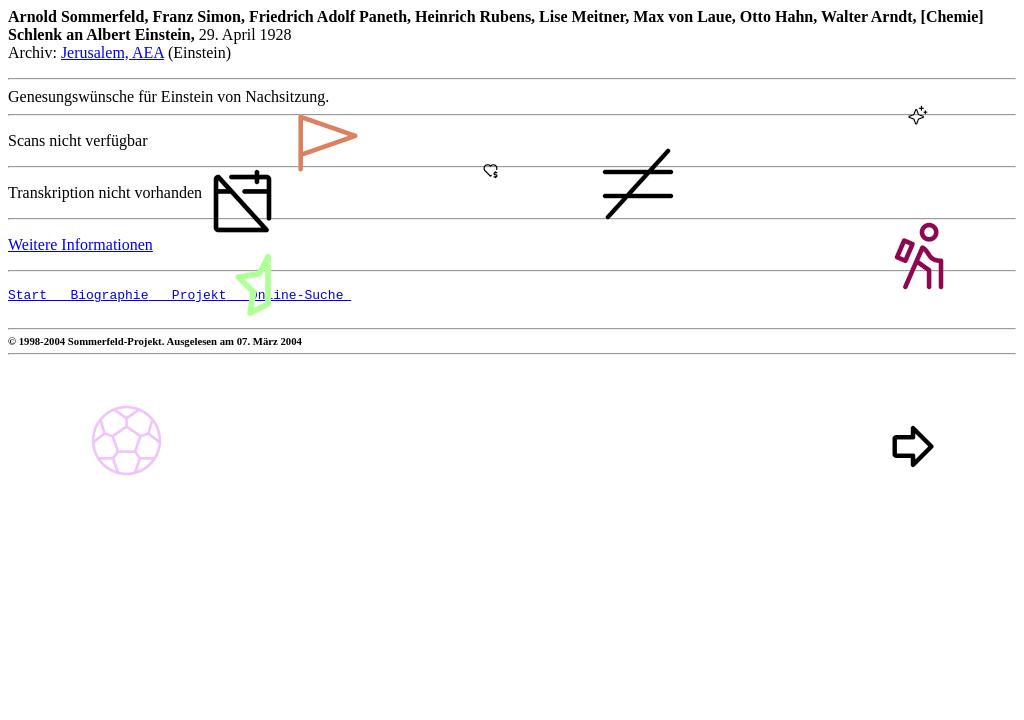 The width and height of the screenshot is (1024, 720). Describe the element at coordinates (911, 446) in the screenshot. I see `go forward or proceed to the next step` at that location.